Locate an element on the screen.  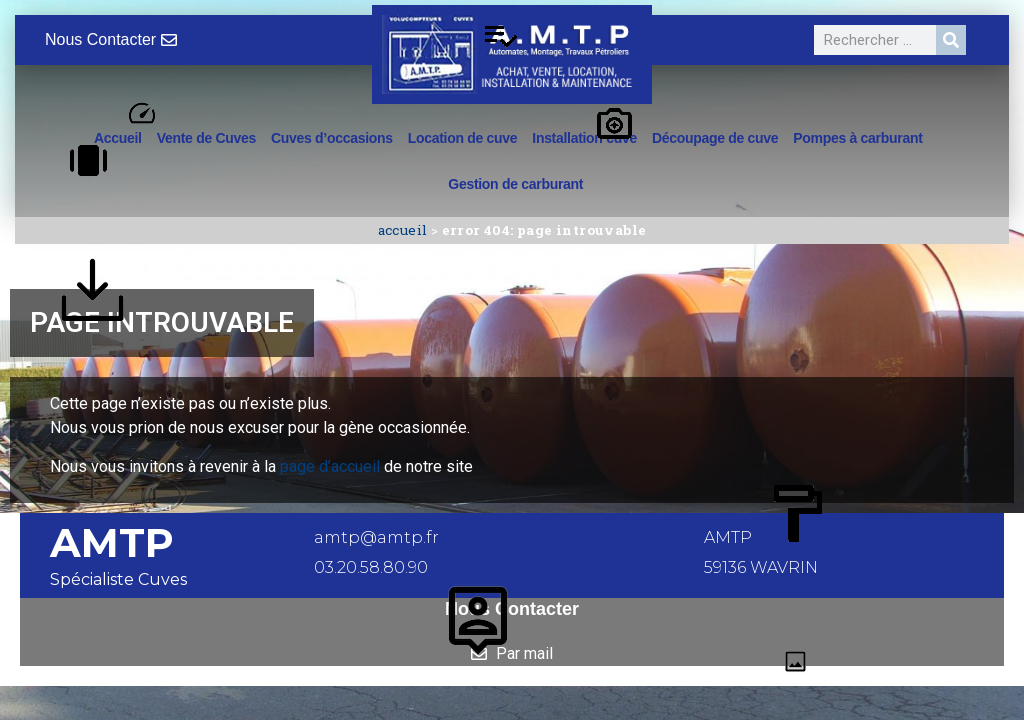
apply formatting style to selected content is located at coordinates (796, 513).